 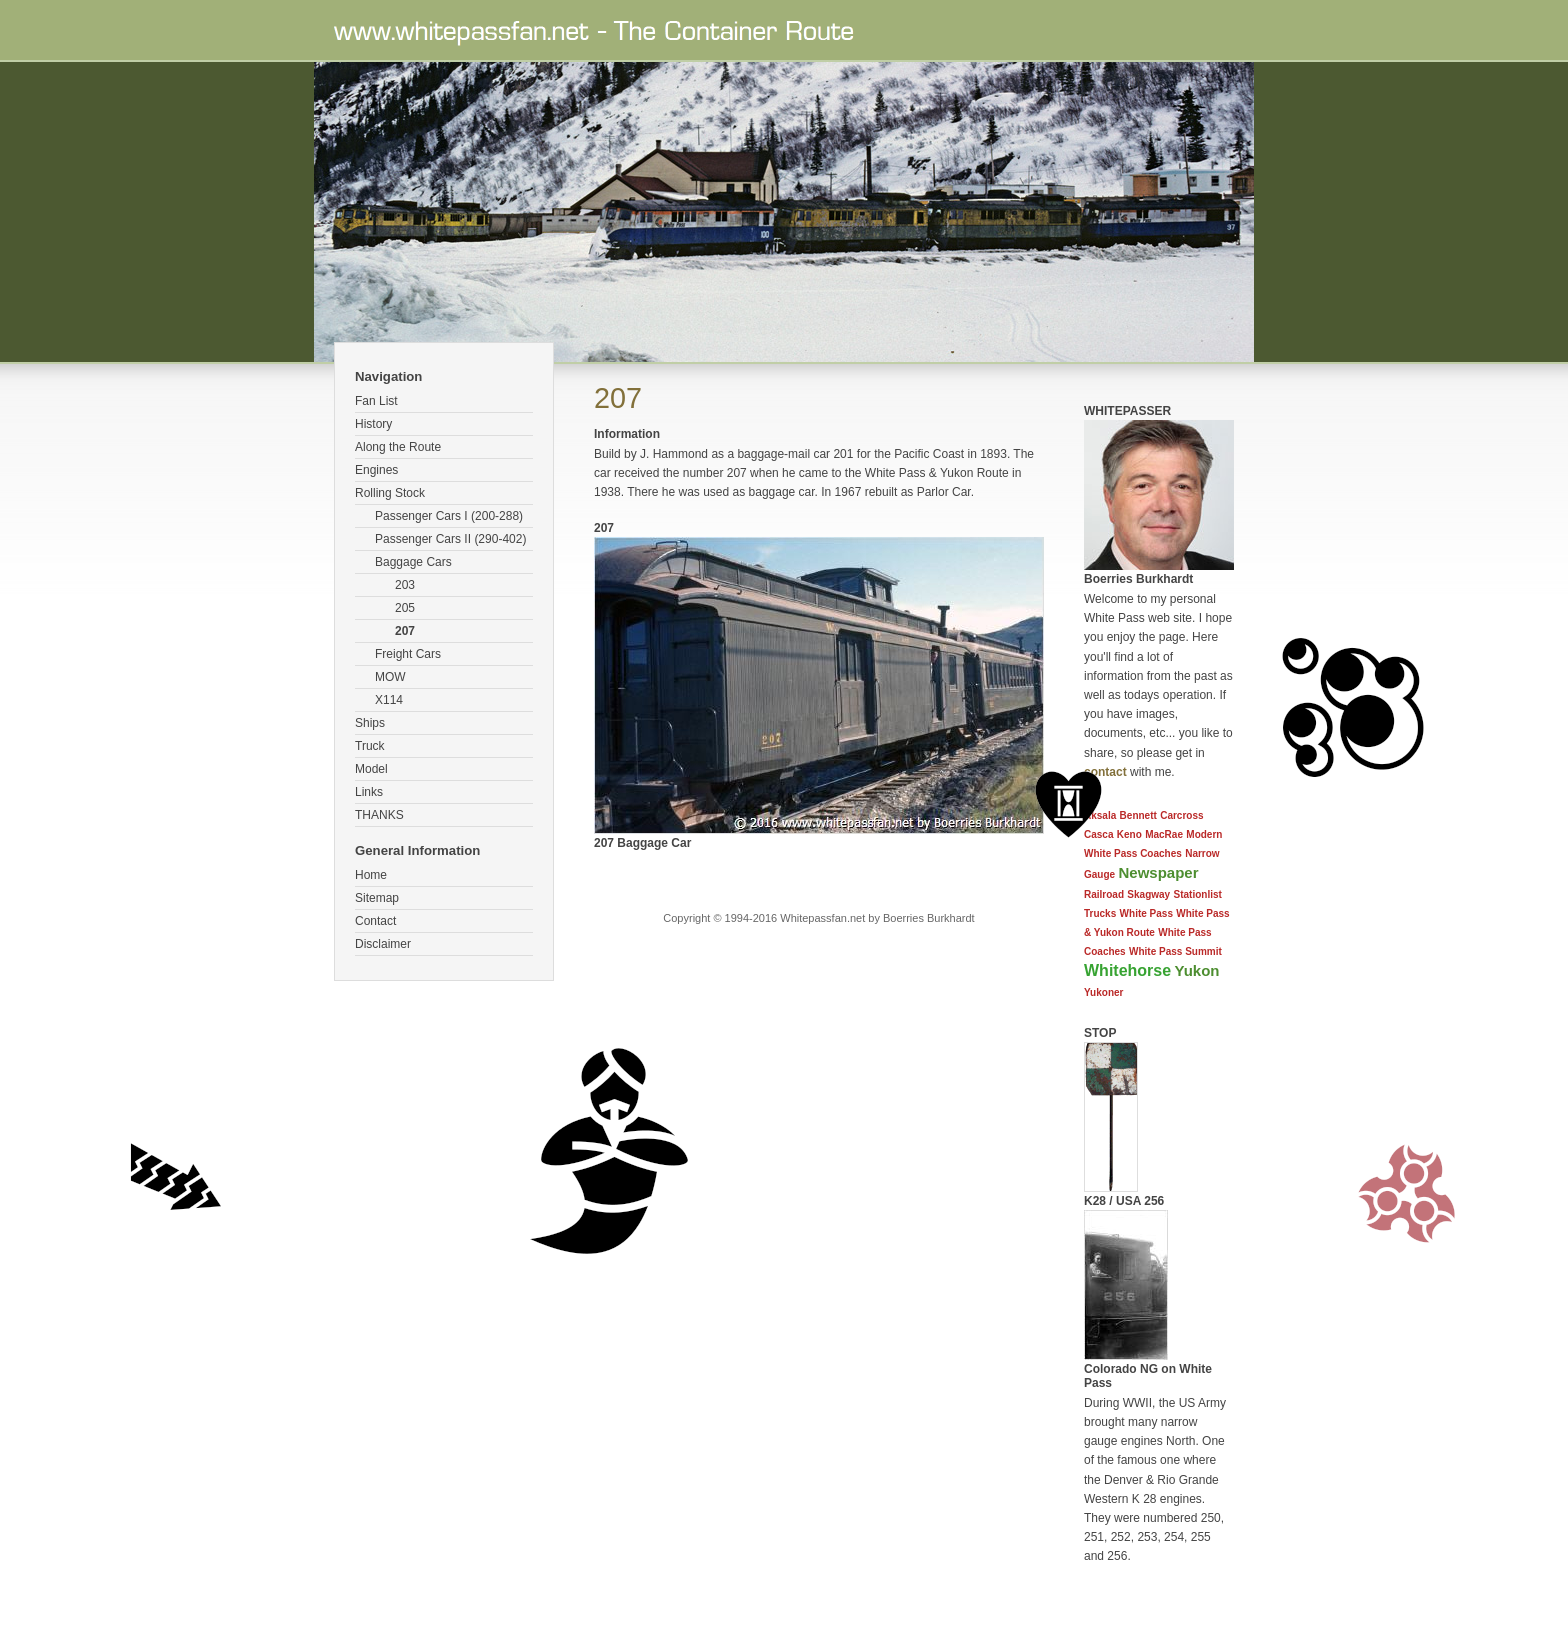 I want to click on indicates a zigzag or indirect path direction, so click(x=176, y=1179).